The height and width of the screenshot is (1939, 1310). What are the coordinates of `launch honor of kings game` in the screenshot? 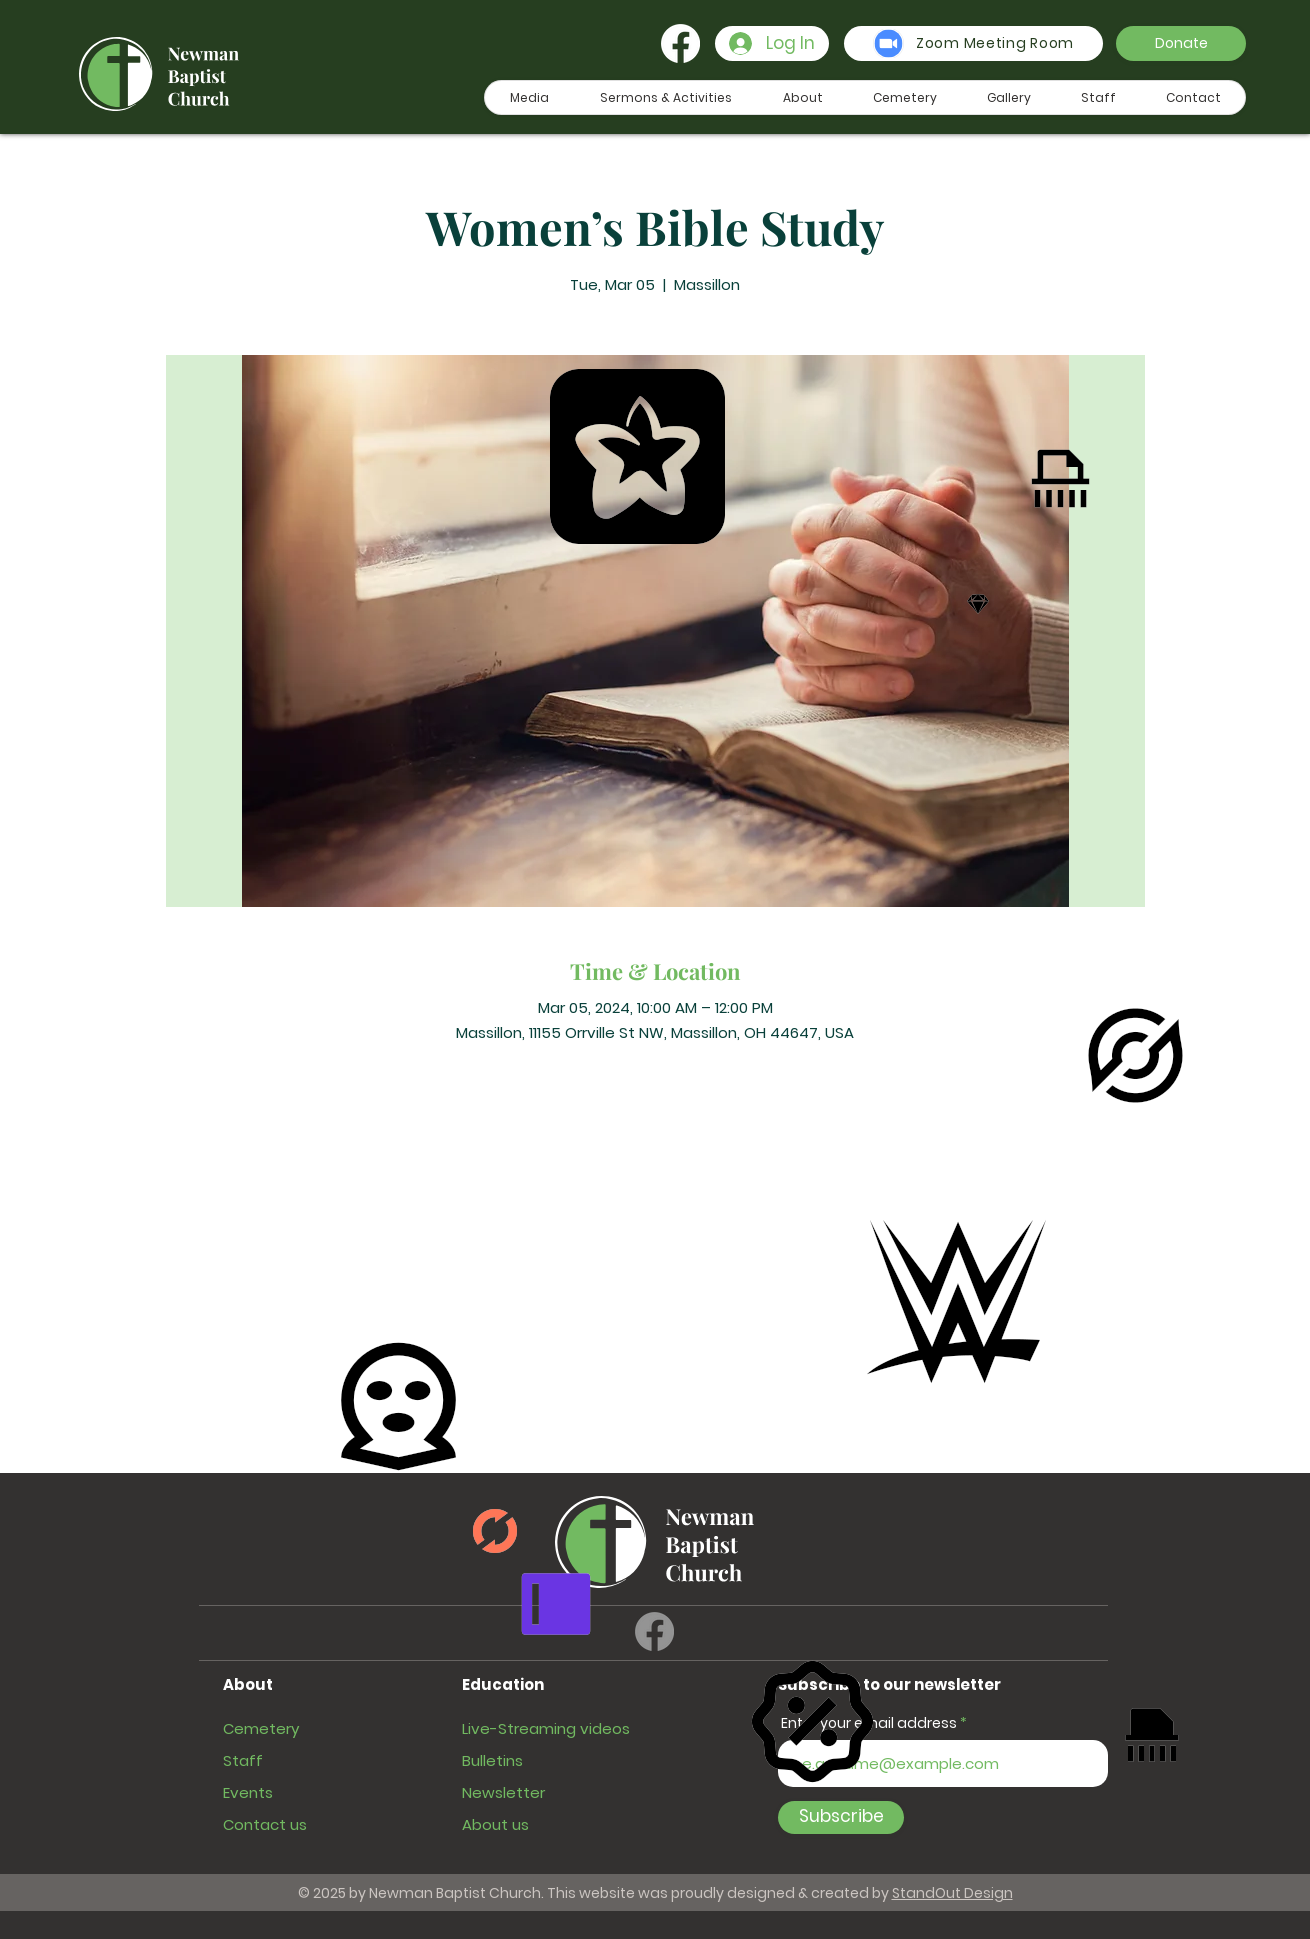 It's located at (1135, 1055).